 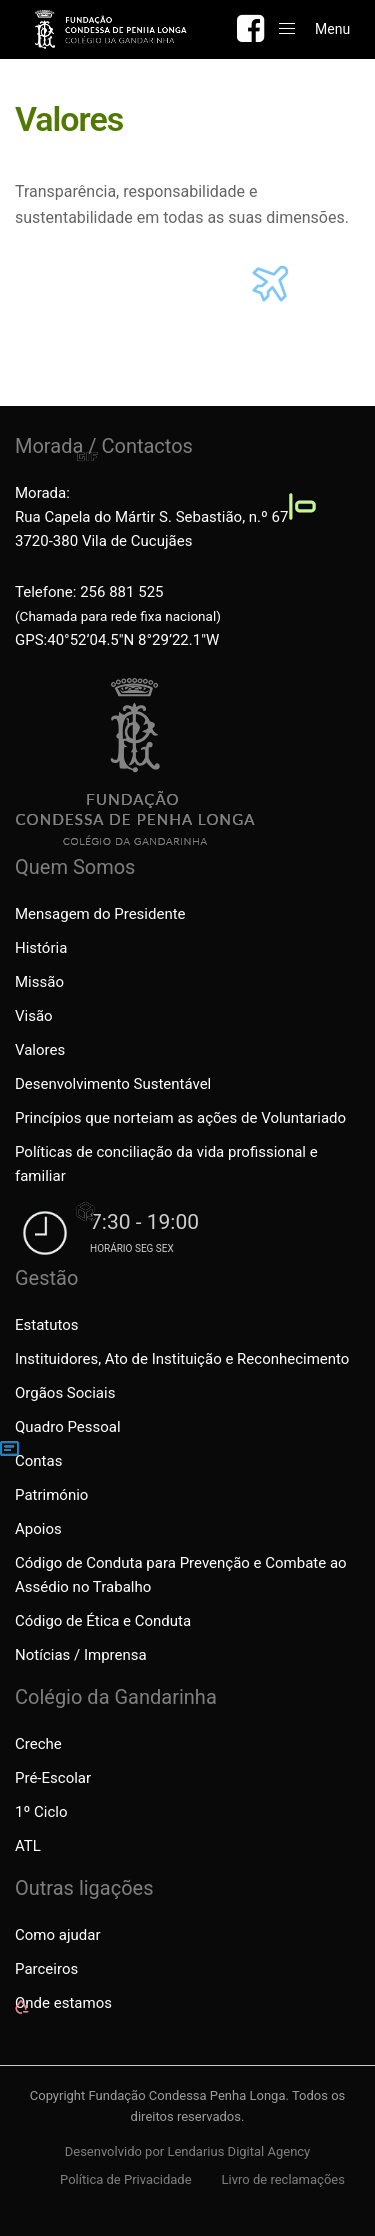 I want to click on enable airplane mode, so click(x=271, y=283).